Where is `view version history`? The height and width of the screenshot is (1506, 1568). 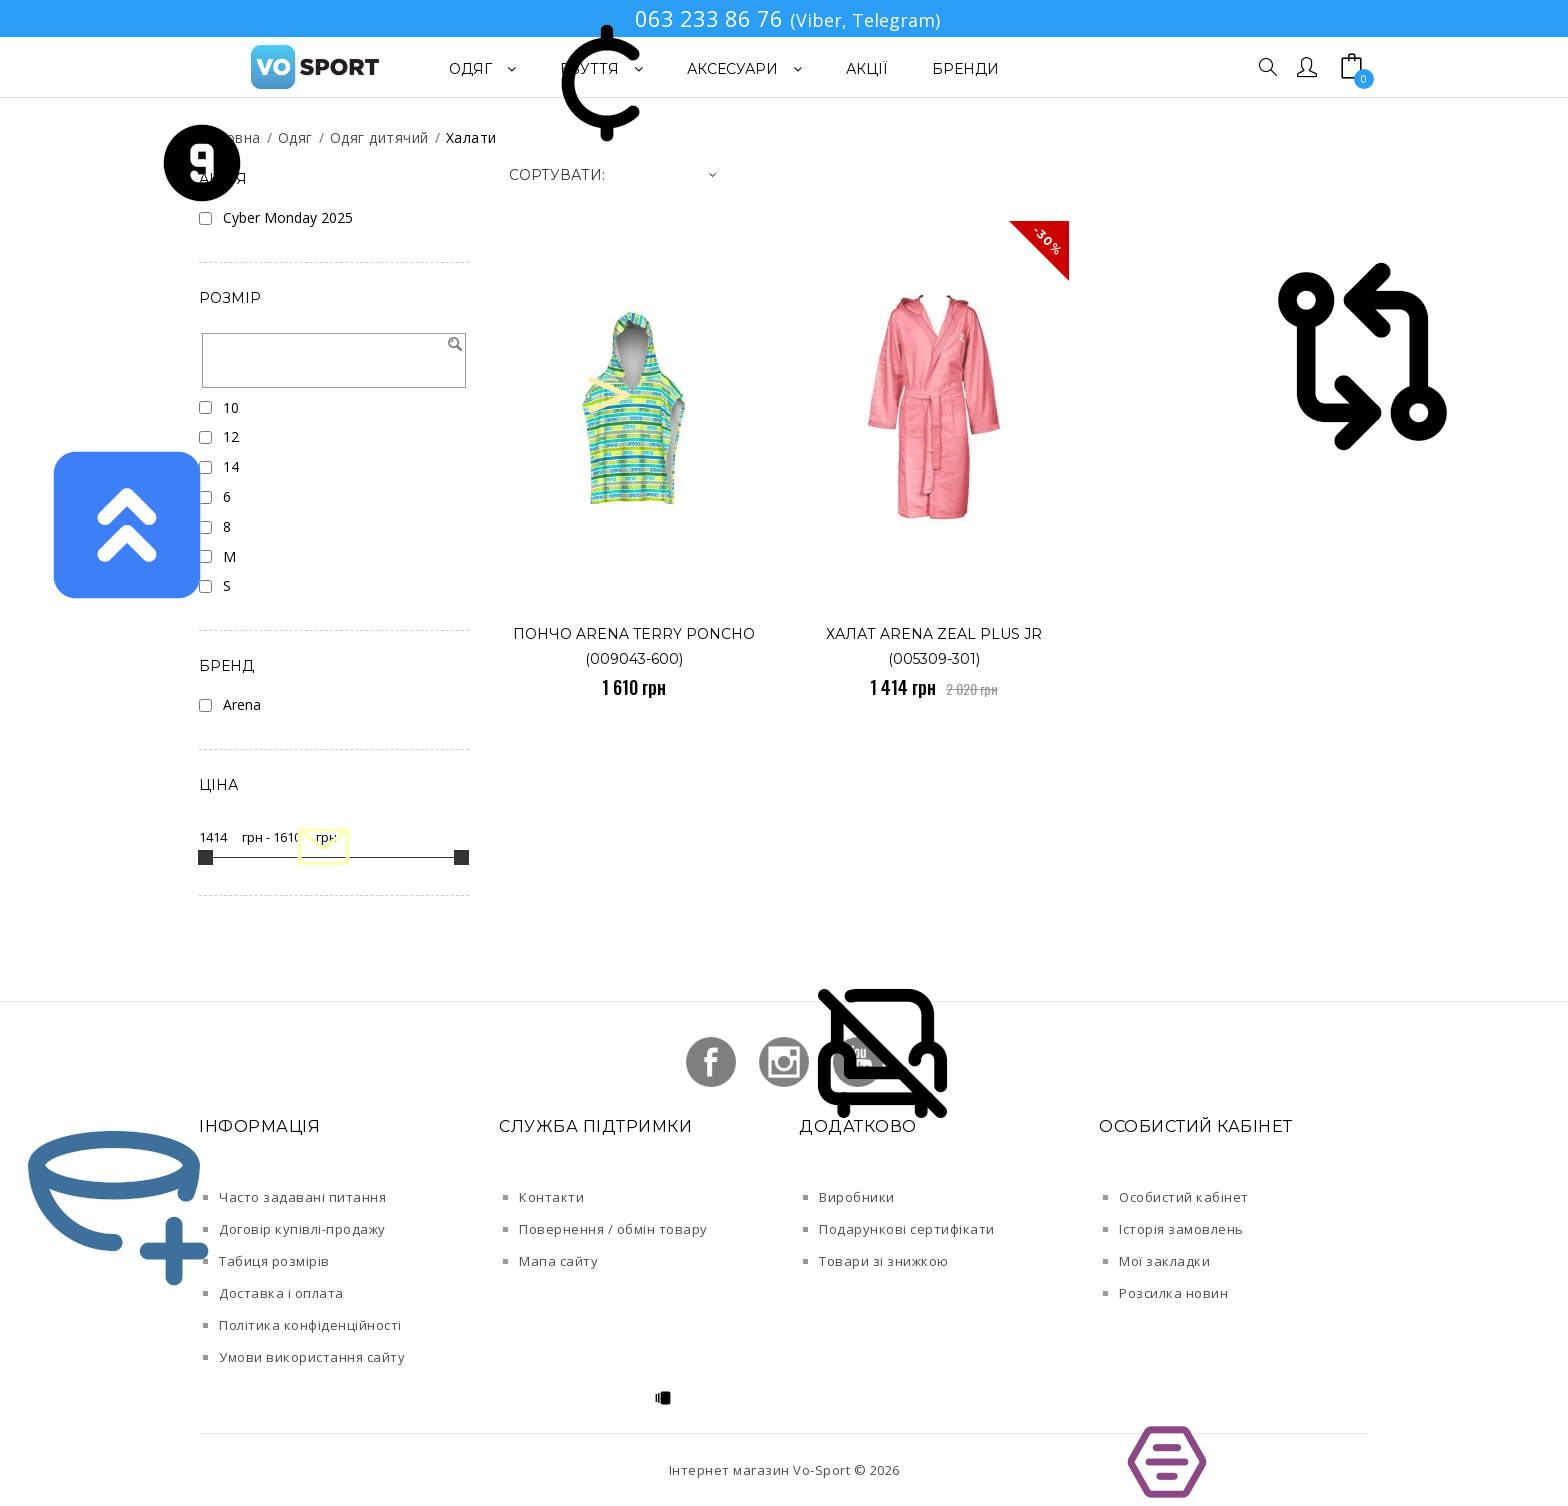 view version history is located at coordinates (663, 1398).